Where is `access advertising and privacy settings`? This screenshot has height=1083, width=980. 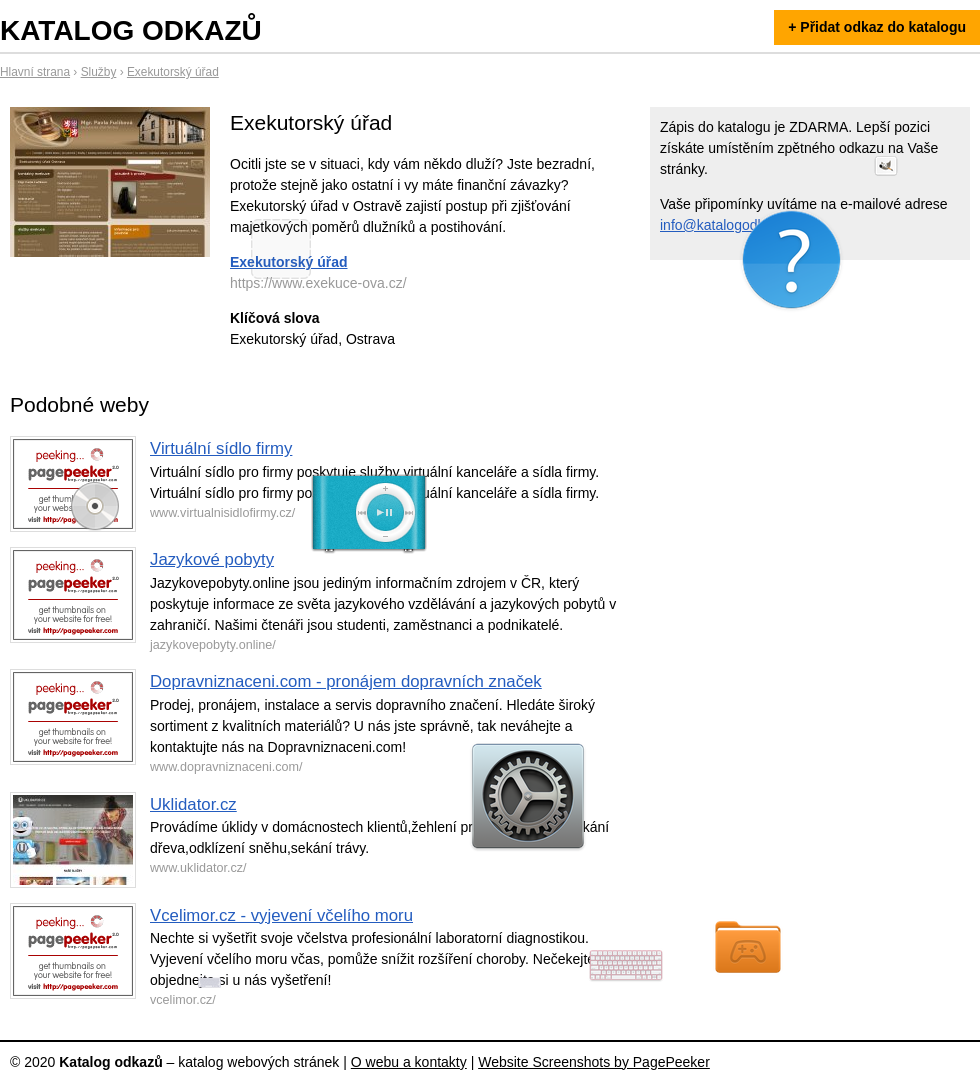 access advertising and privacy settings is located at coordinates (528, 796).